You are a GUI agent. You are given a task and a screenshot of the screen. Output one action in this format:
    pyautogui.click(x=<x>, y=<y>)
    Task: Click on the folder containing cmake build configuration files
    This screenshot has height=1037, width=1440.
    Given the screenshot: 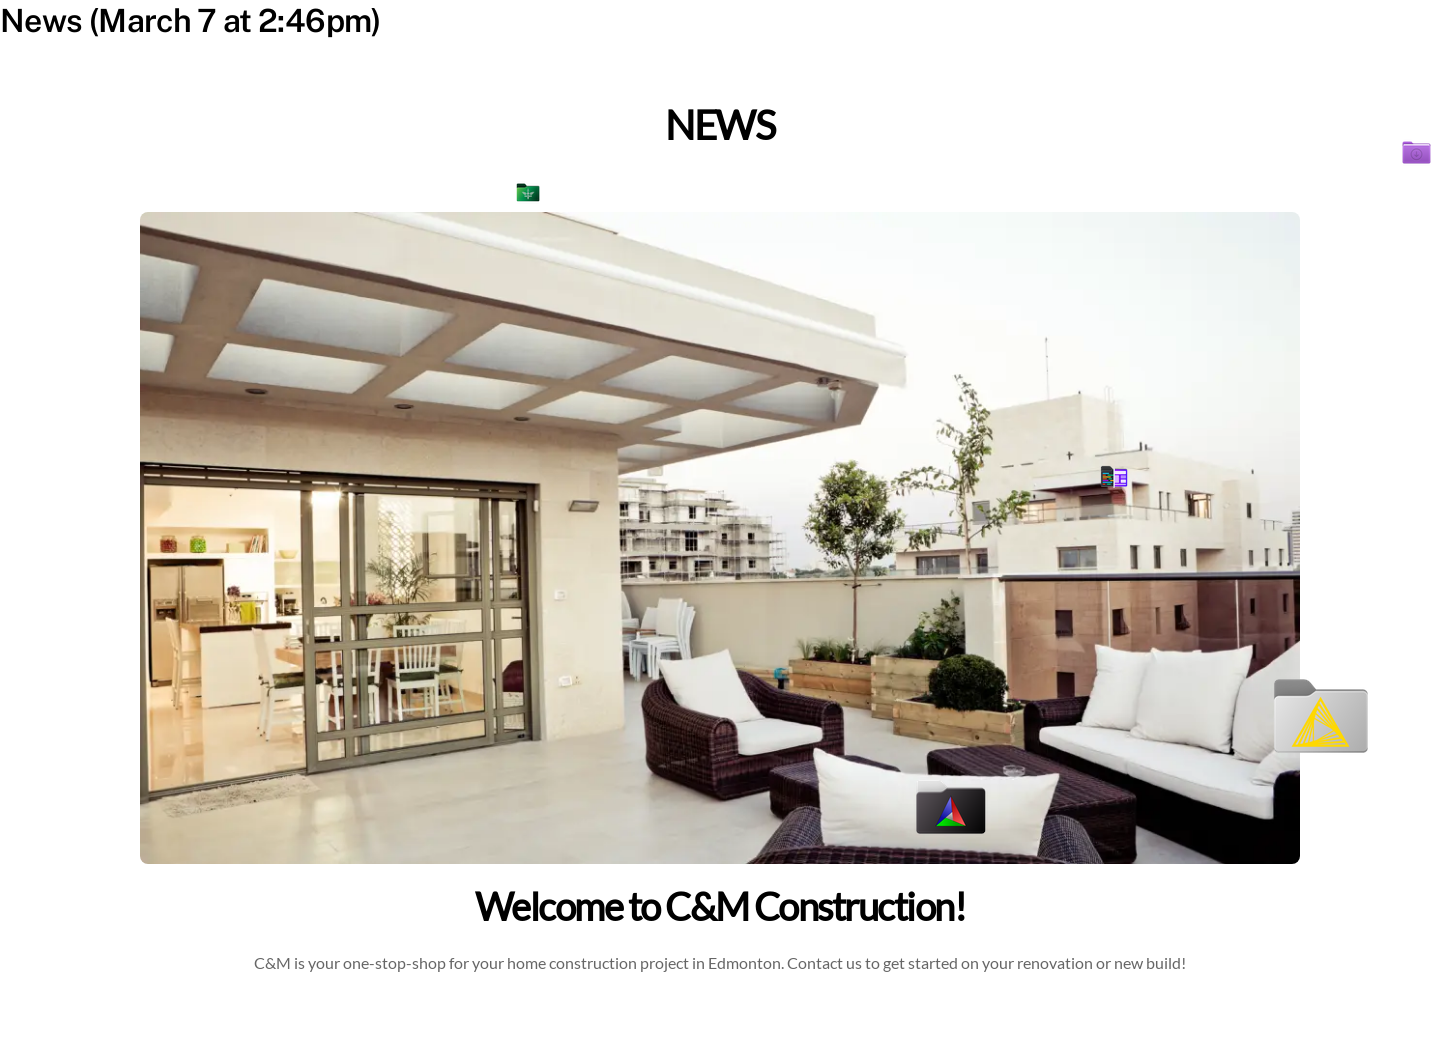 What is the action you would take?
    pyautogui.click(x=950, y=808)
    